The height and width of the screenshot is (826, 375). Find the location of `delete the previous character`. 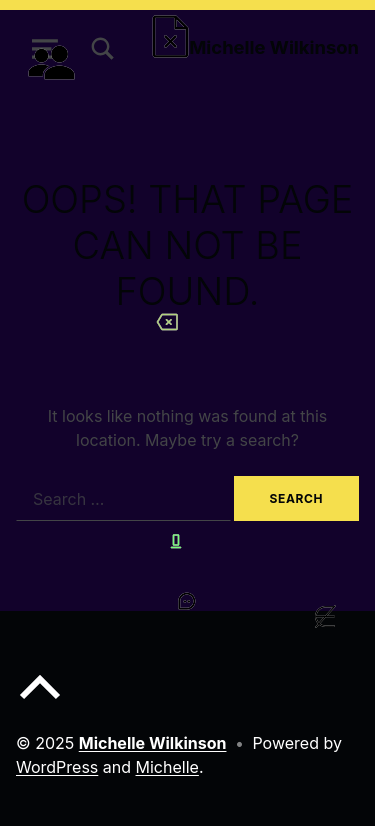

delete the previous character is located at coordinates (168, 322).